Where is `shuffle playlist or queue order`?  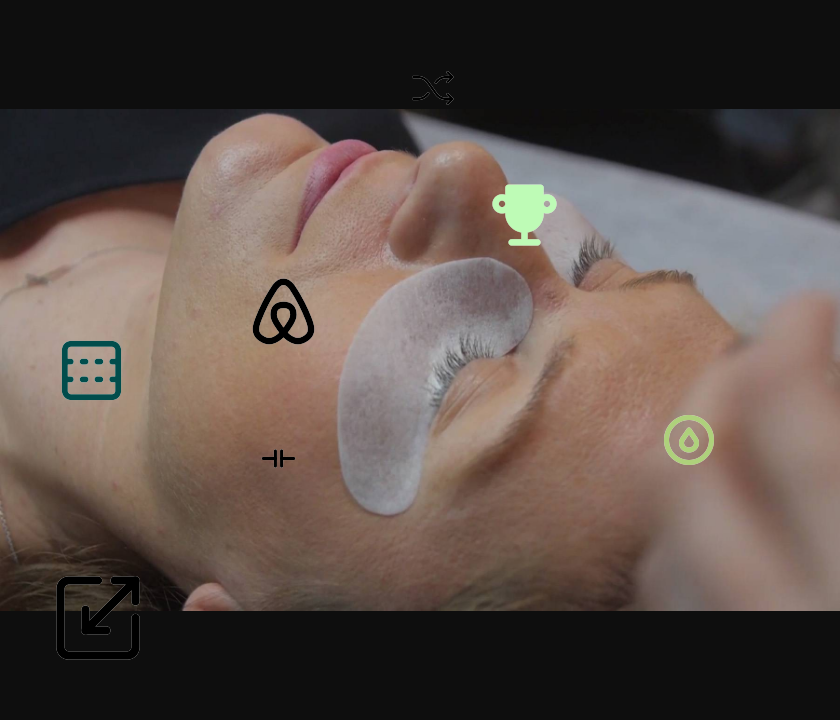
shuffle playlist or queue order is located at coordinates (432, 88).